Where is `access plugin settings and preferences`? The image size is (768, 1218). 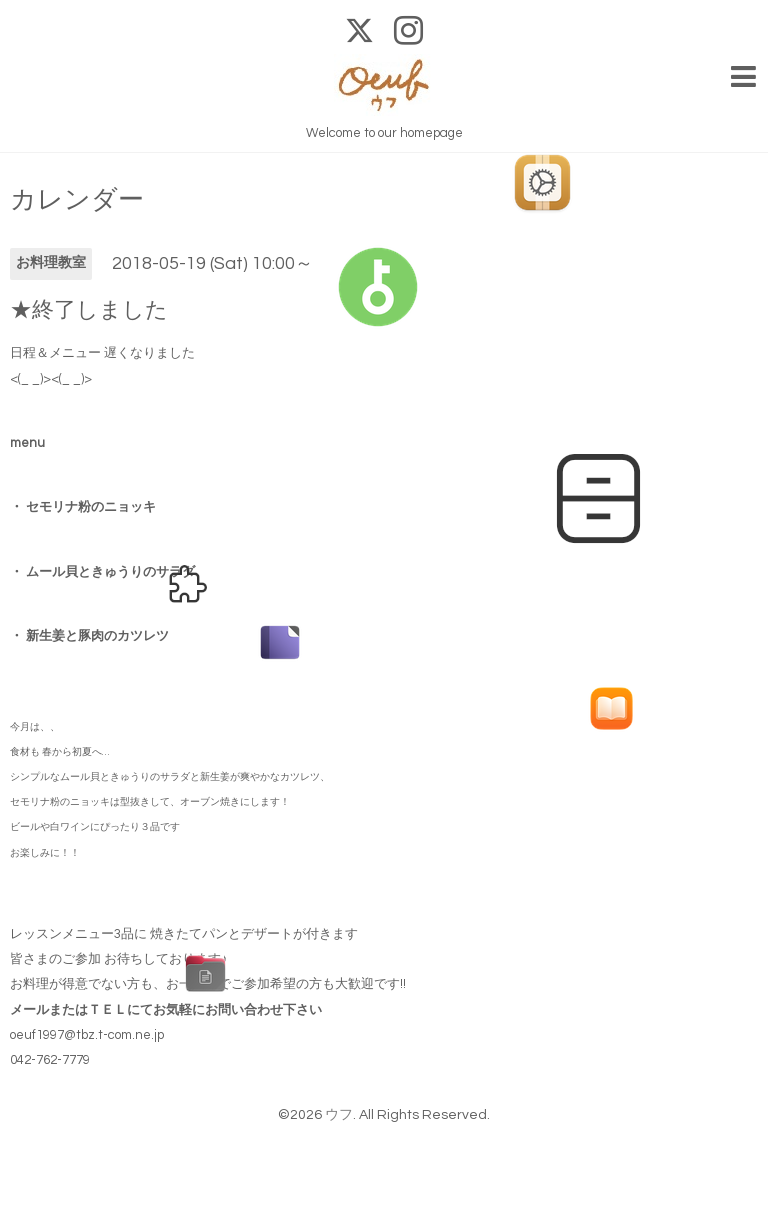
access plugin settings and preferences is located at coordinates (187, 585).